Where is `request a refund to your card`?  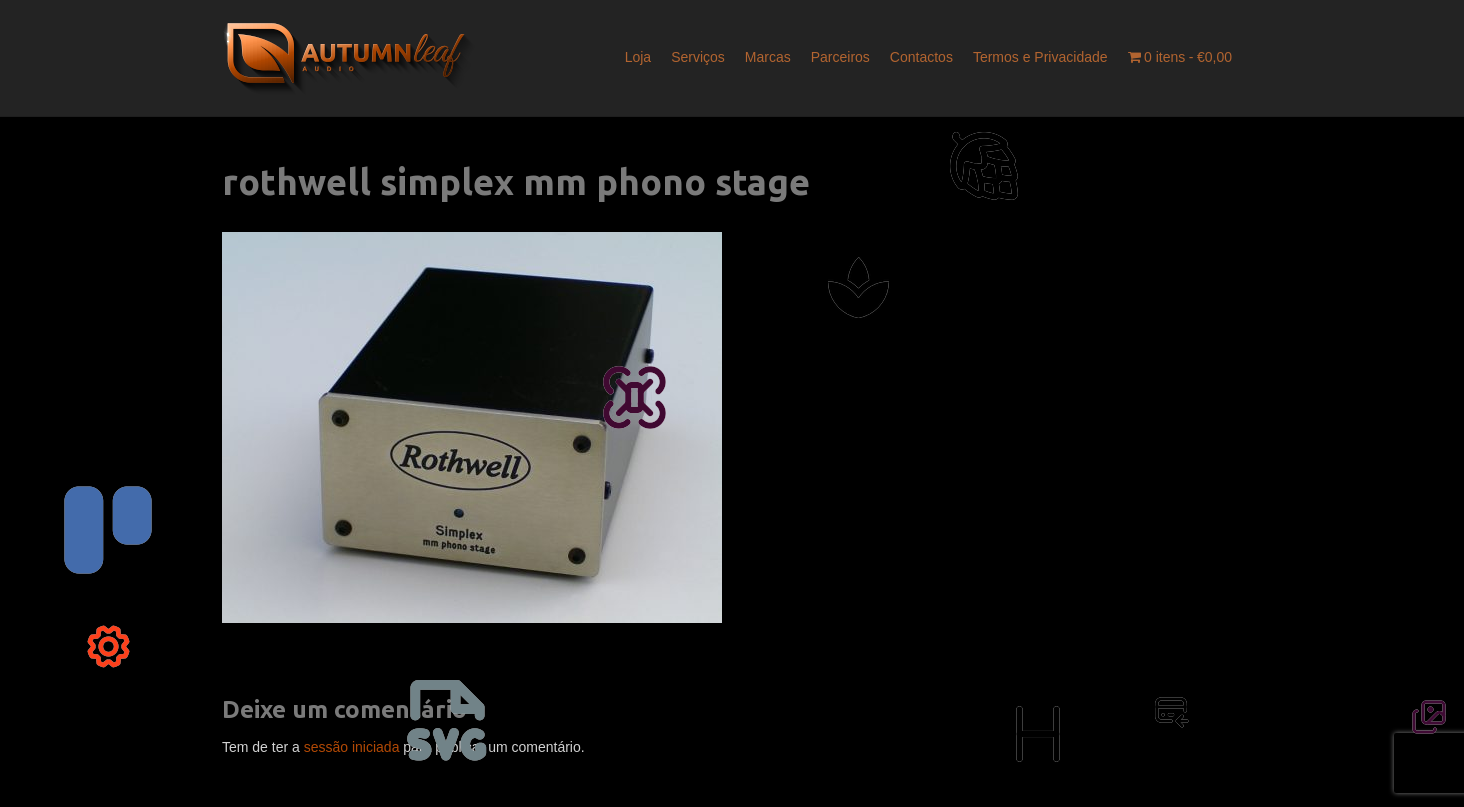
request a refund to your card is located at coordinates (1171, 710).